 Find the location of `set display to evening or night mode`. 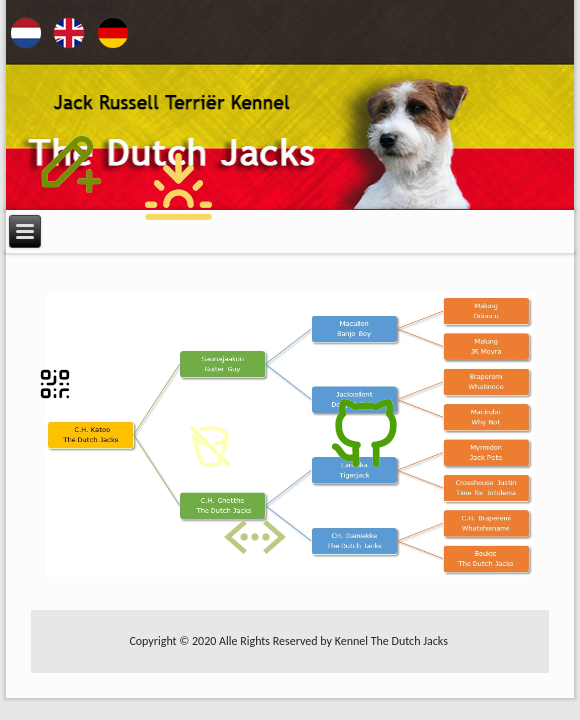

set display to evening or night mode is located at coordinates (178, 186).